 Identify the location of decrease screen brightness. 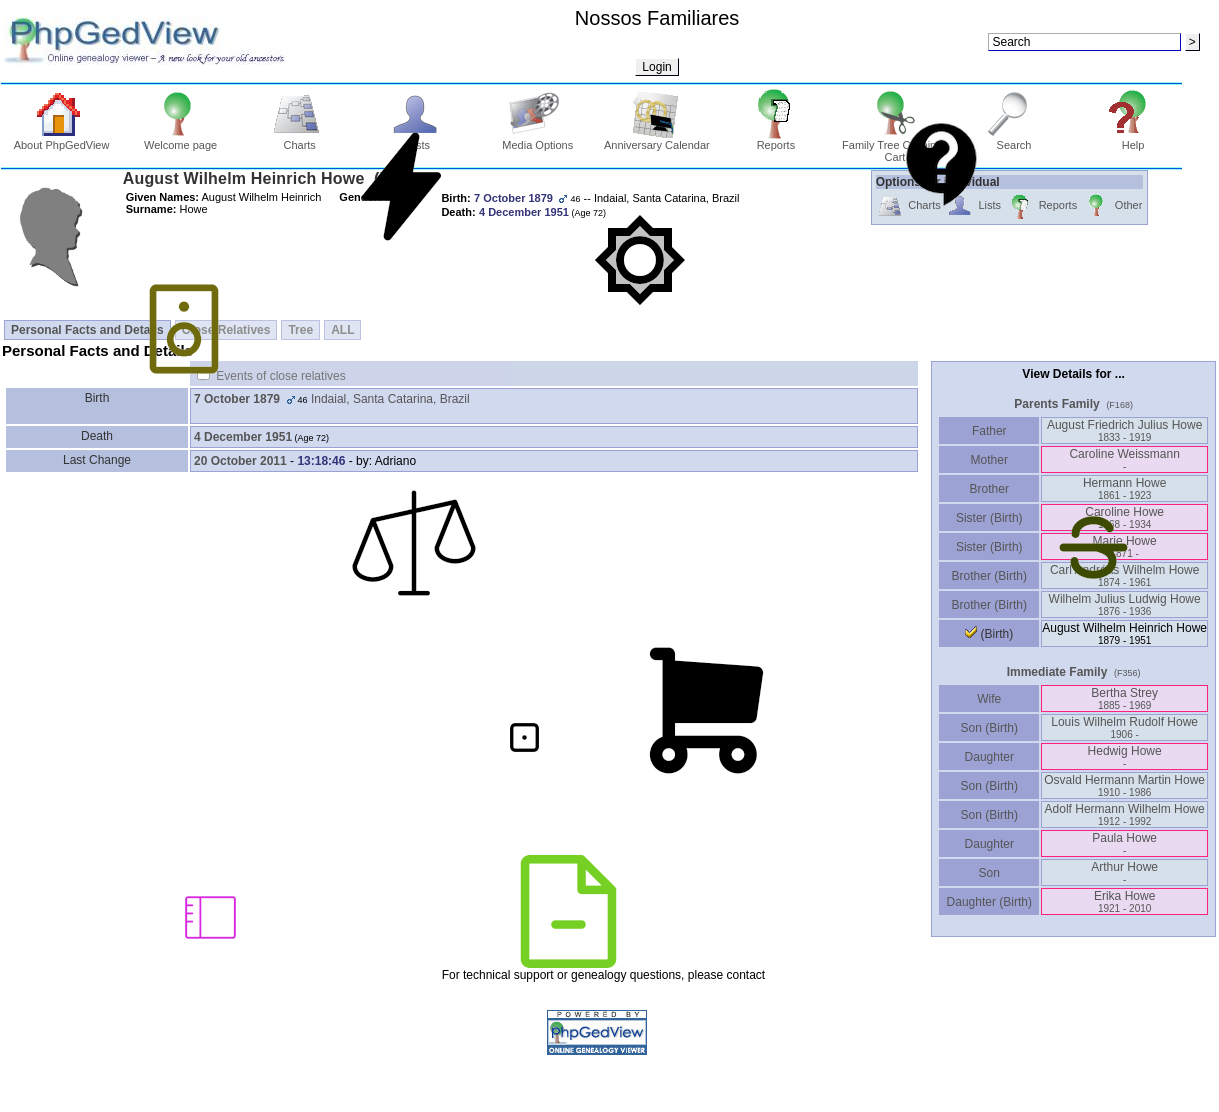
(640, 260).